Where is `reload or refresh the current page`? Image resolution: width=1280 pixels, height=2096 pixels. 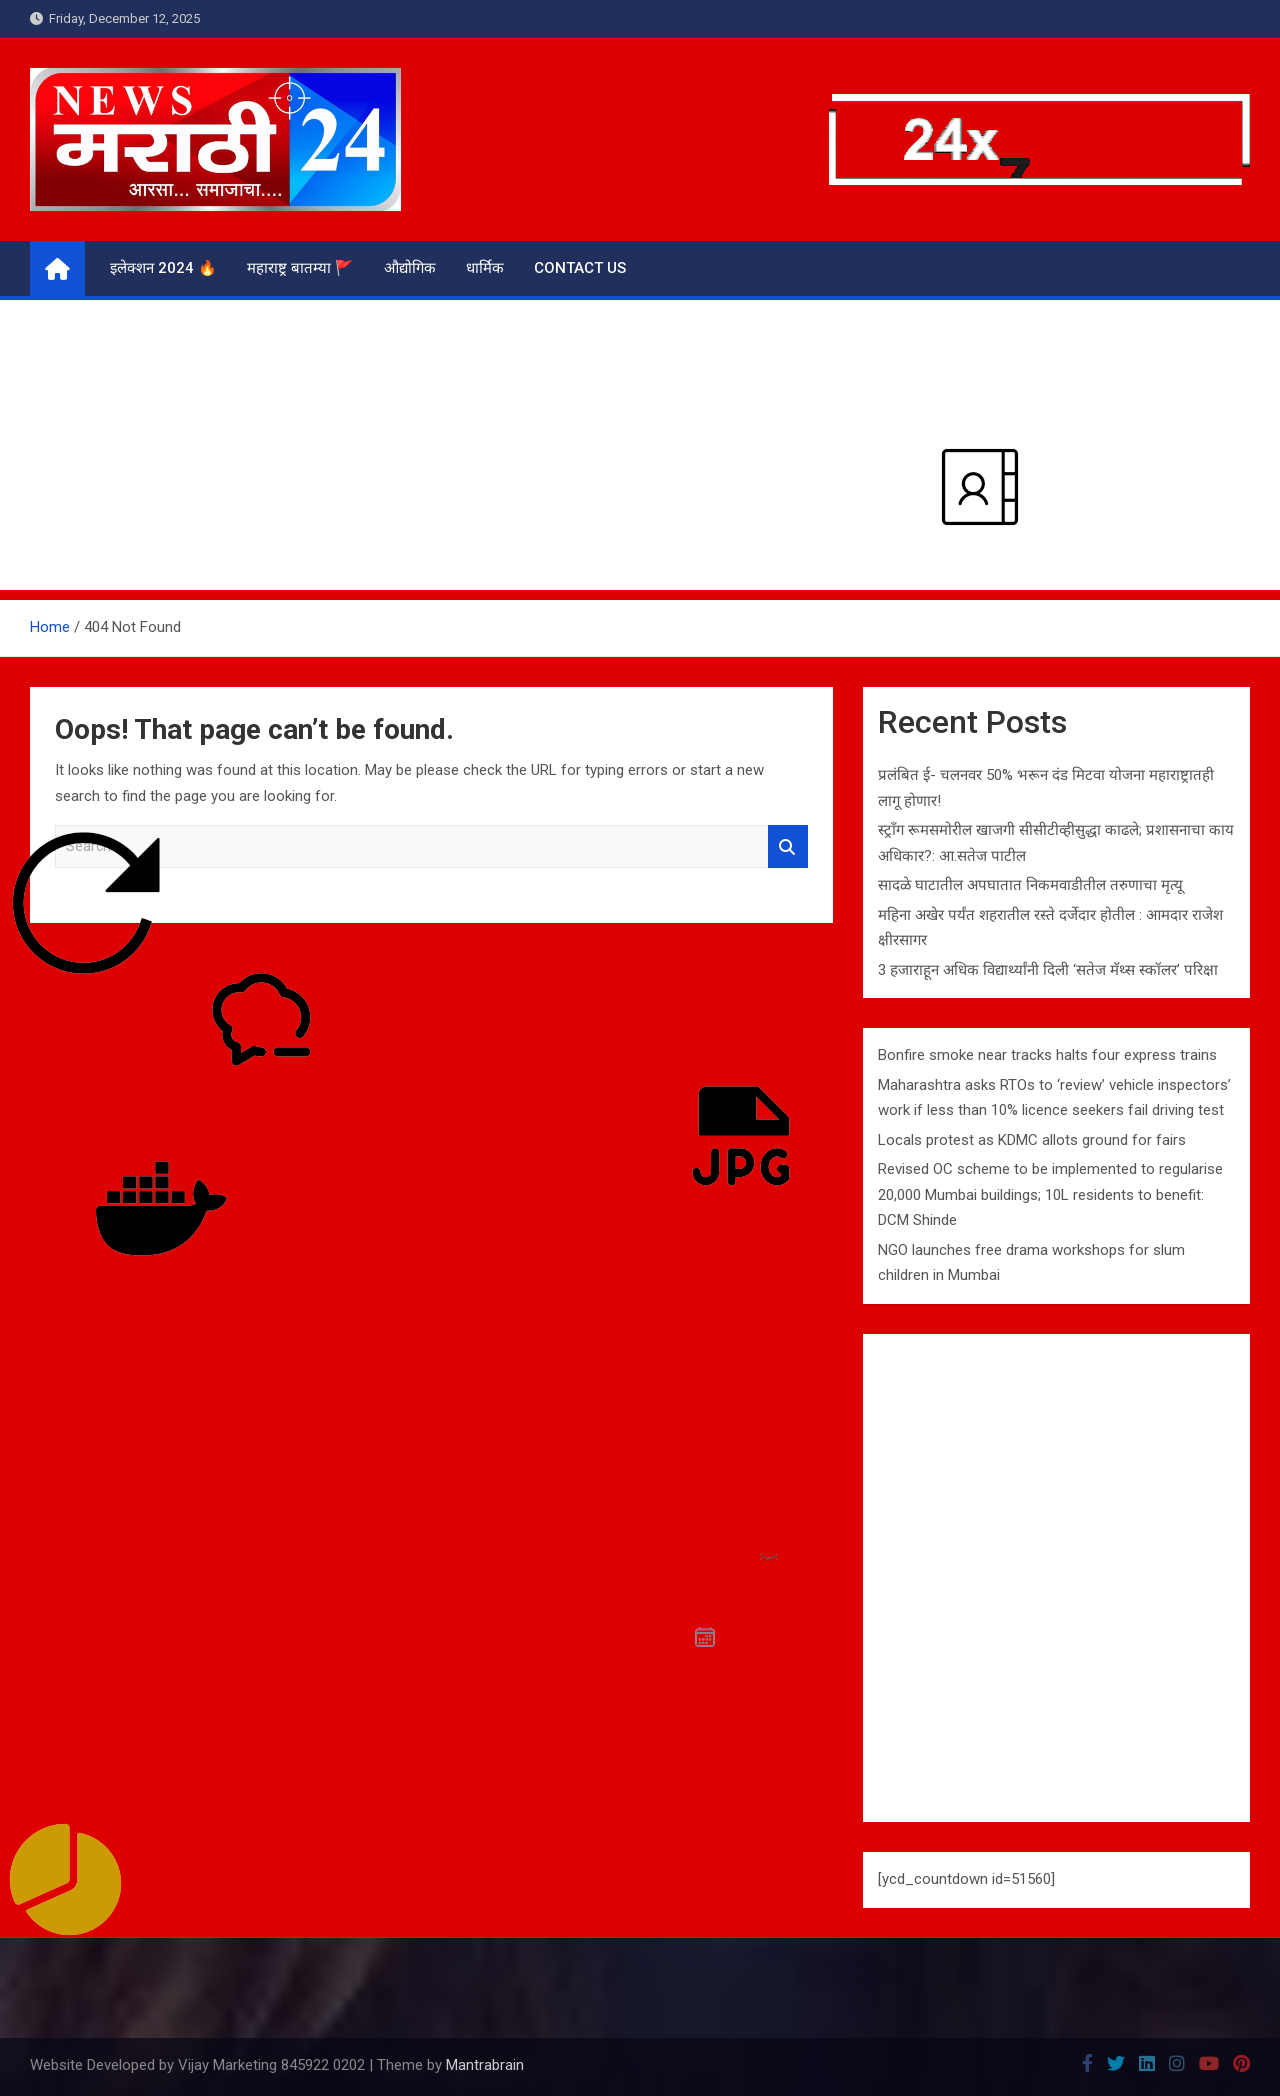
reload or refresh the current page is located at coordinates (89, 903).